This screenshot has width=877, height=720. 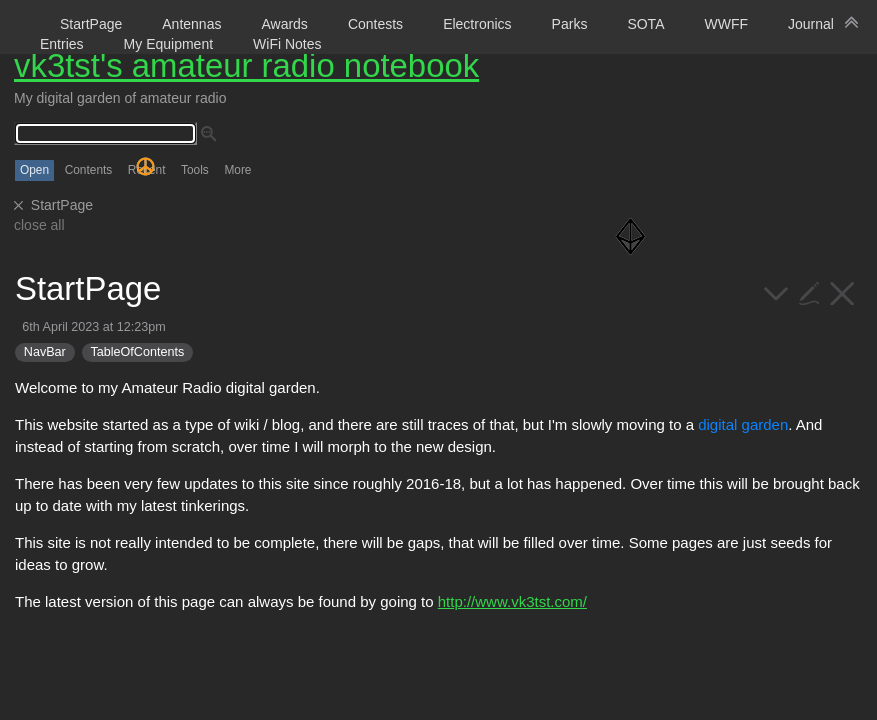 What do you see at coordinates (630, 236) in the screenshot?
I see `view ethereum wallet or balance` at bounding box center [630, 236].